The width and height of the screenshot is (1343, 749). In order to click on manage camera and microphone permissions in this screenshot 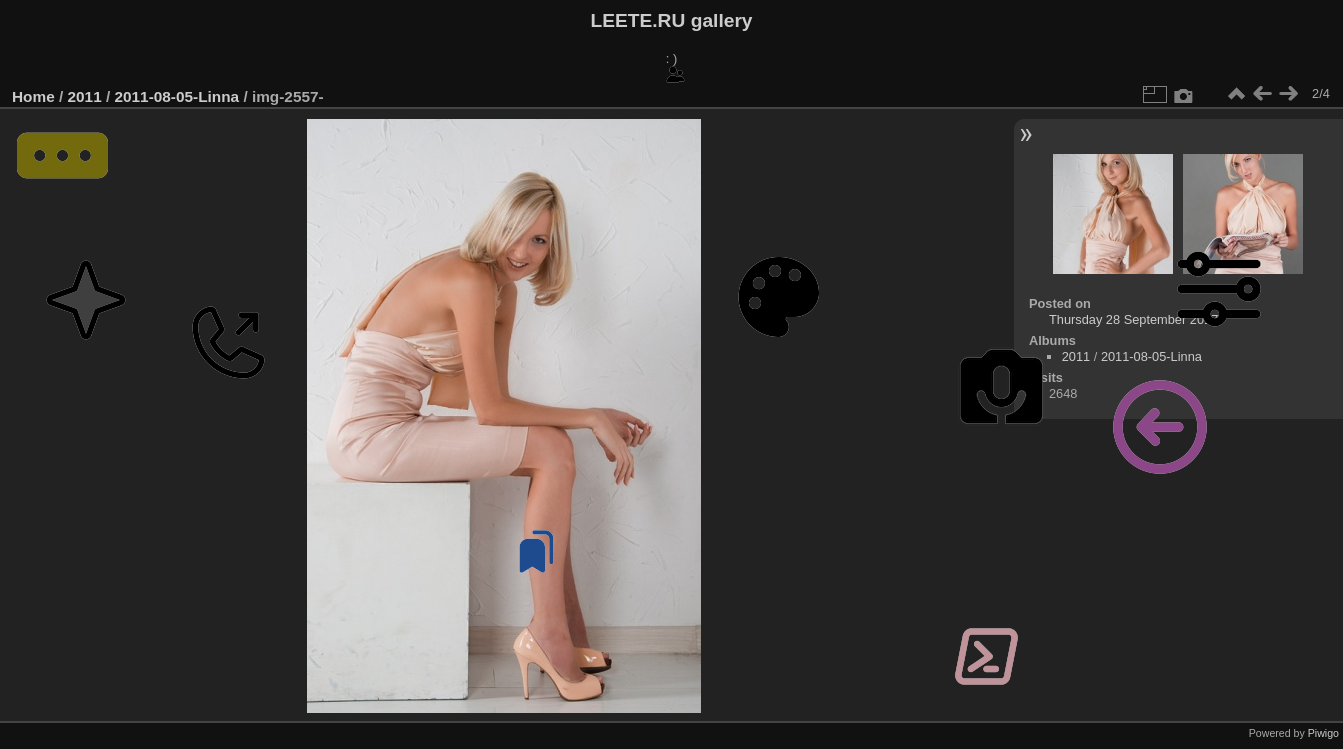, I will do `click(1001, 386)`.